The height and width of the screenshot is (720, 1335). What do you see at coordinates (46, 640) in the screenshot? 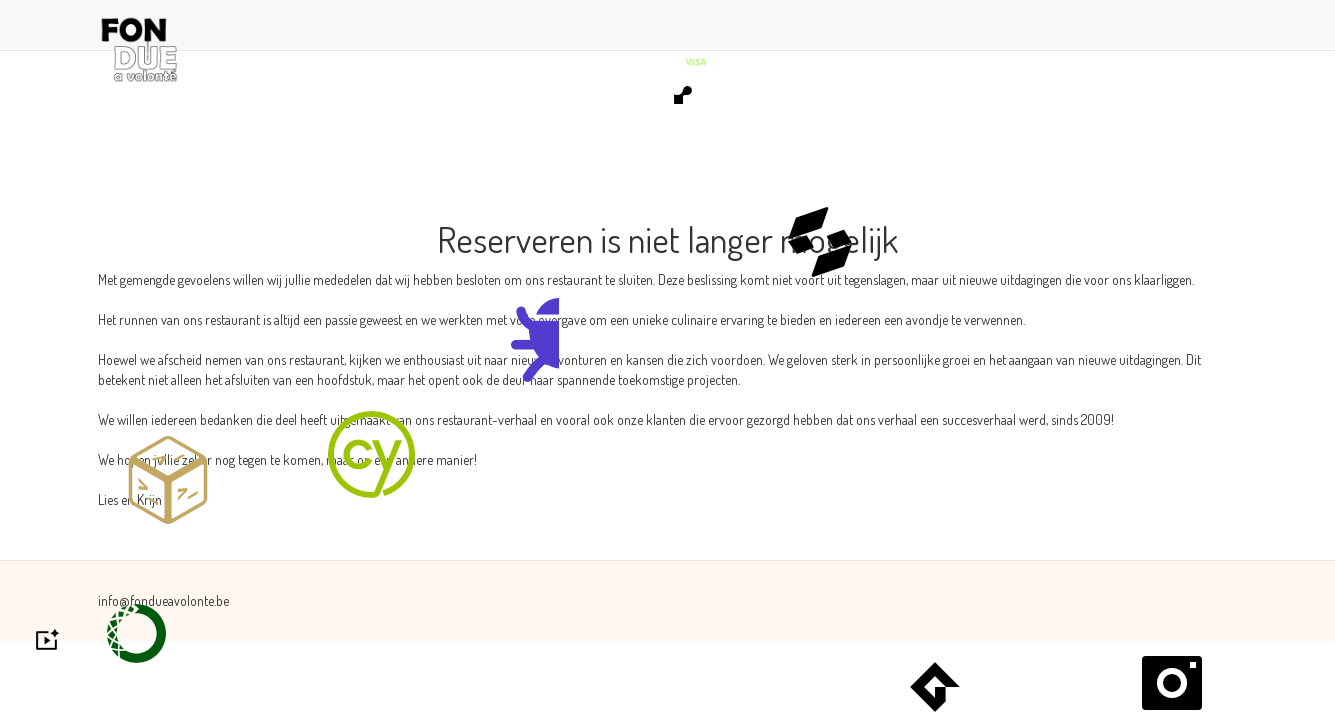
I see `access AI-powered video generation tools` at bounding box center [46, 640].